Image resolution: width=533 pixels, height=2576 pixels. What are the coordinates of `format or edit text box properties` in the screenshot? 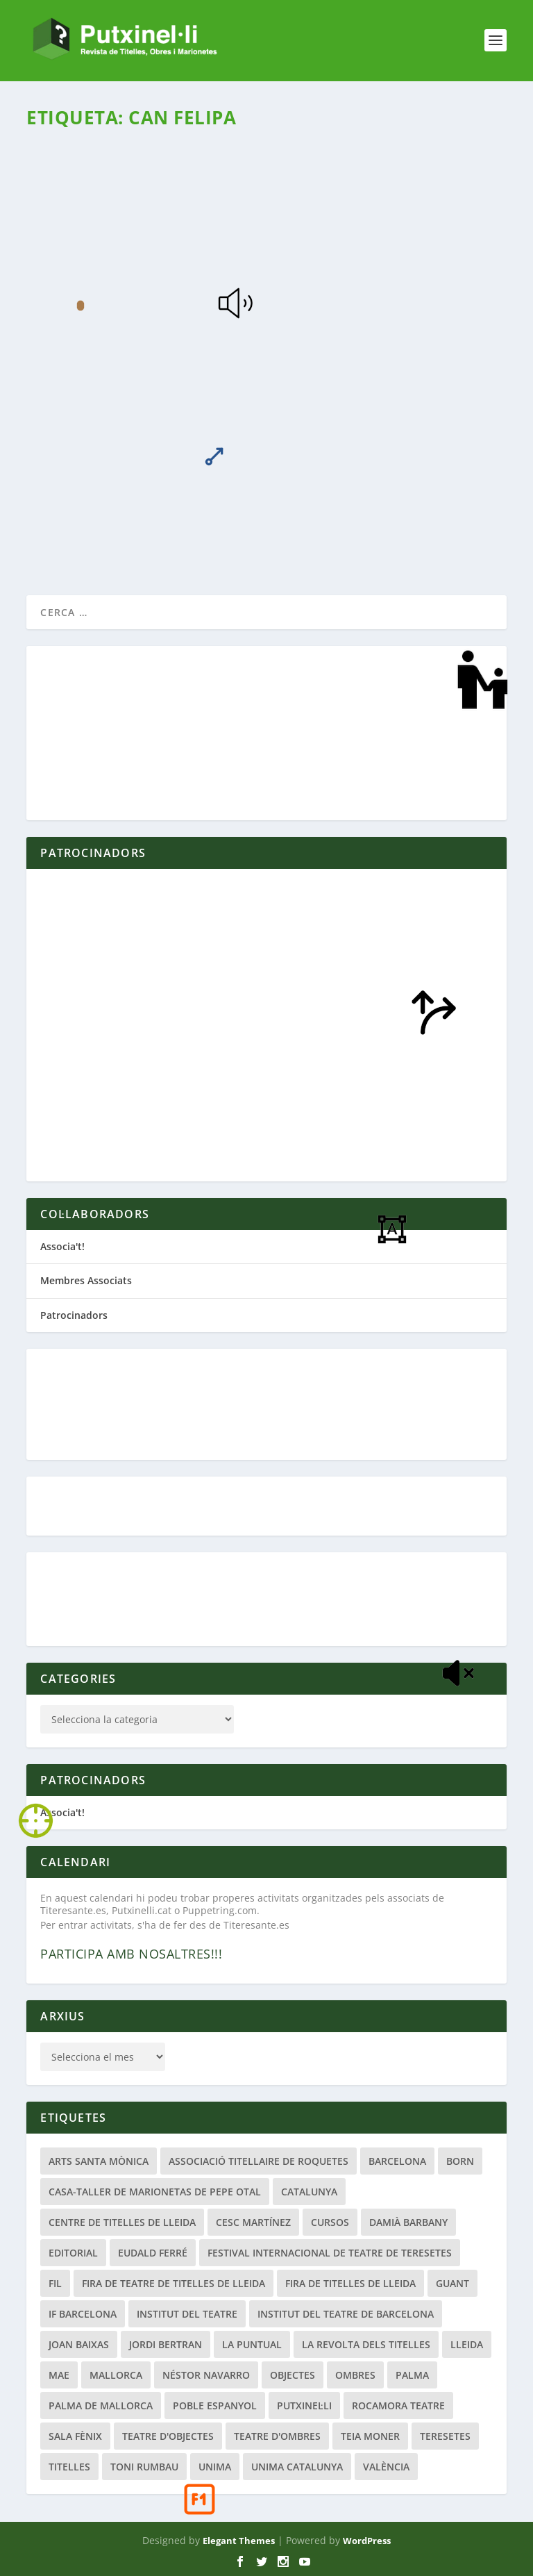 It's located at (392, 1229).